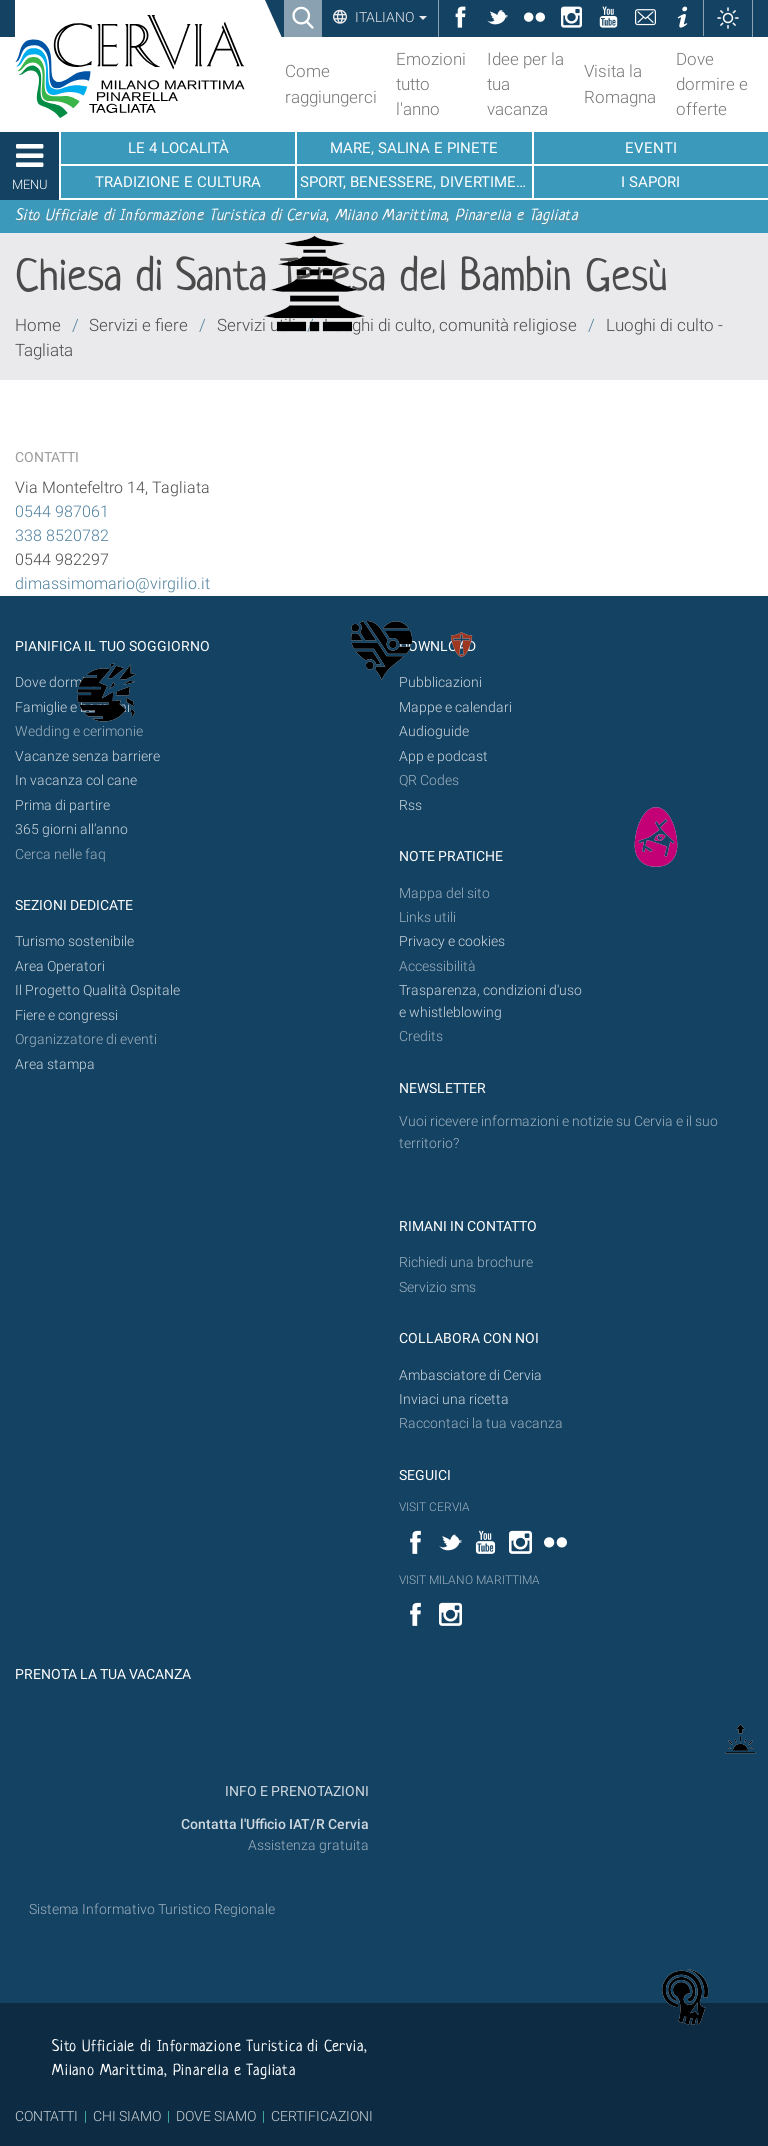 This screenshot has height=2146, width=768. Describe the element at coordinates (656, 837) in the screenshot. I see `view creature or monster egg details` at that location.